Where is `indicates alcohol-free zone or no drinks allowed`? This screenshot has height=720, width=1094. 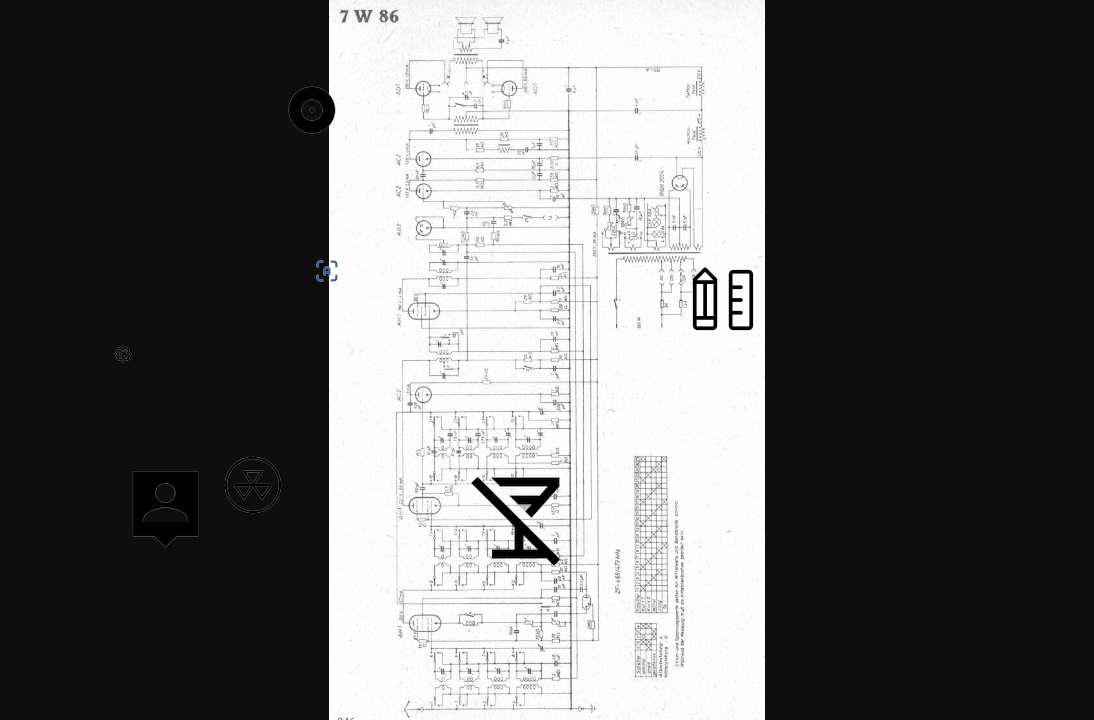 indicates alcohol-free zone or no drinks allowed is located at coordinates (519, 518).